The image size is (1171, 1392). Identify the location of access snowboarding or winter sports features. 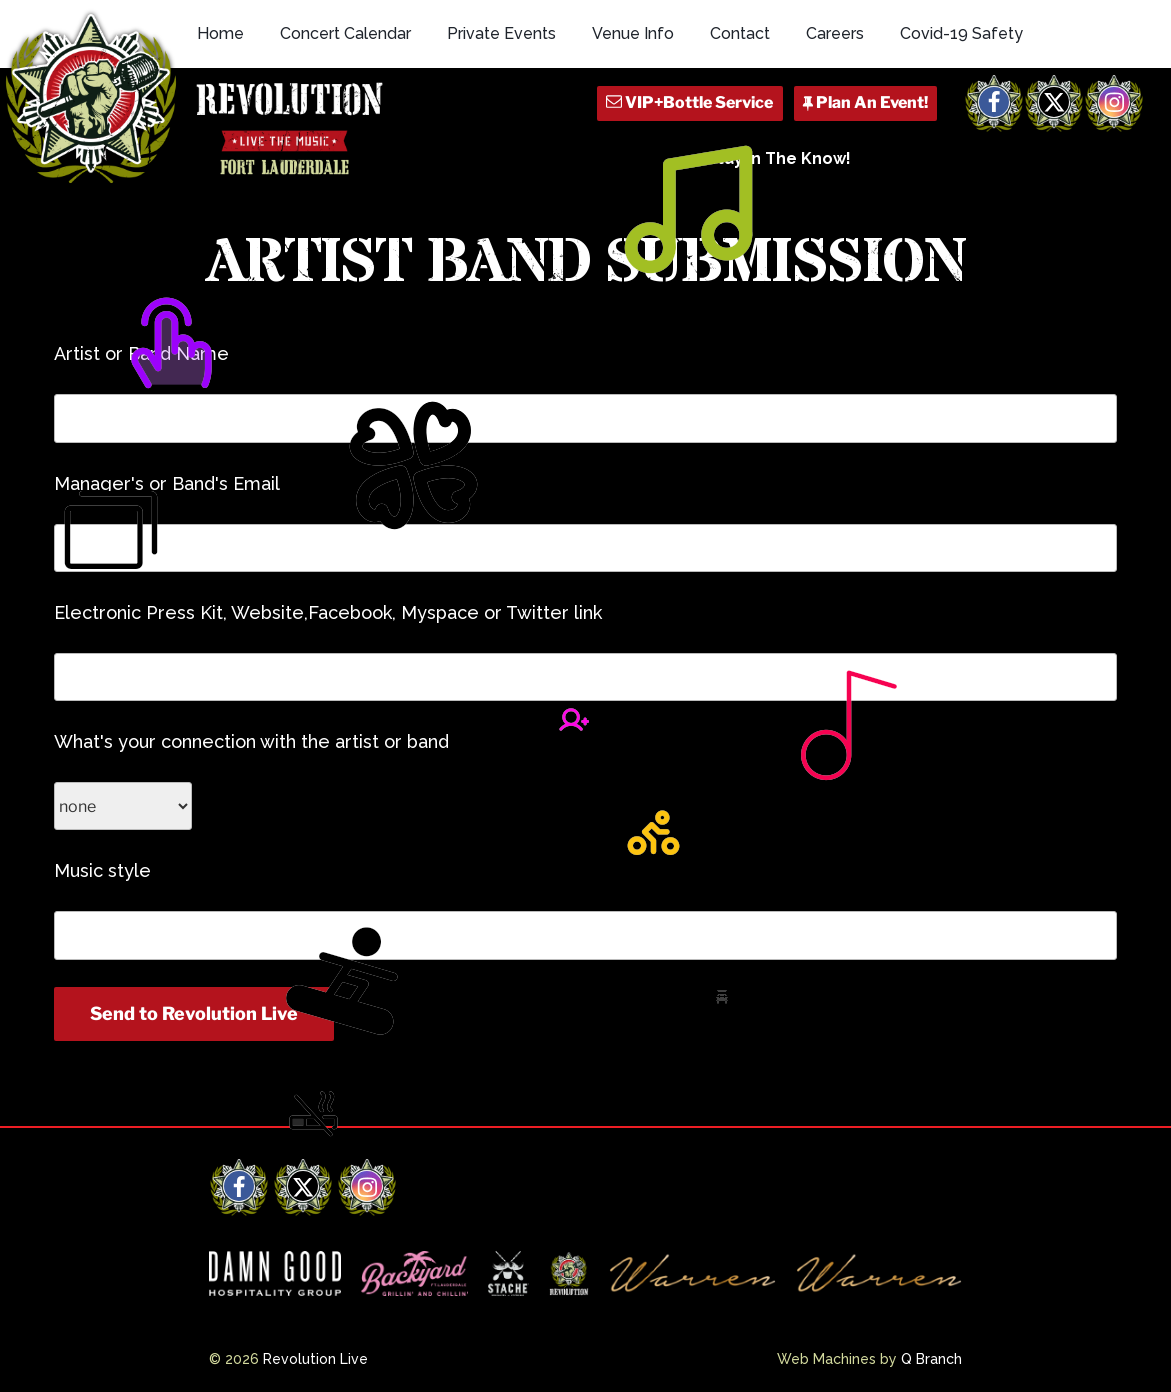
(348, 981).